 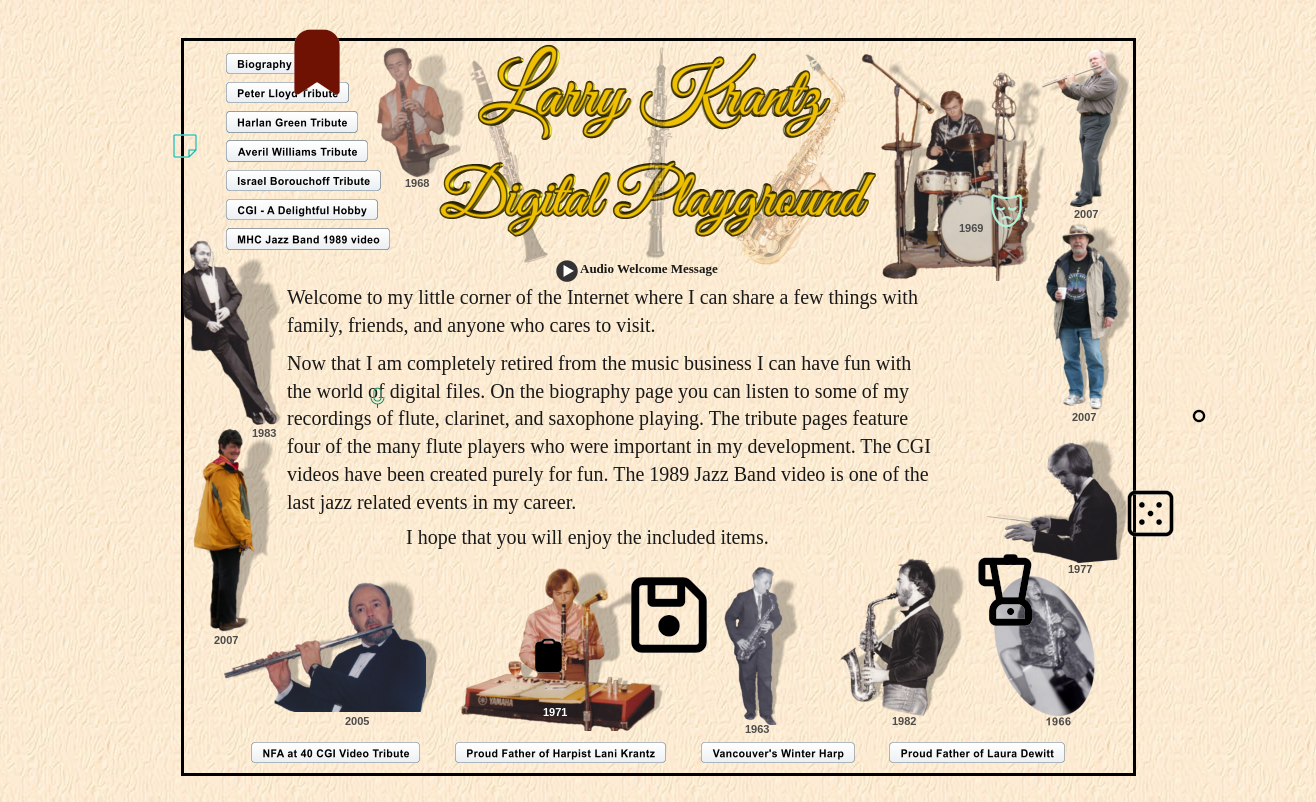 I want to click on select sad or tragedy theater mask, so click(x=1006, y=209).